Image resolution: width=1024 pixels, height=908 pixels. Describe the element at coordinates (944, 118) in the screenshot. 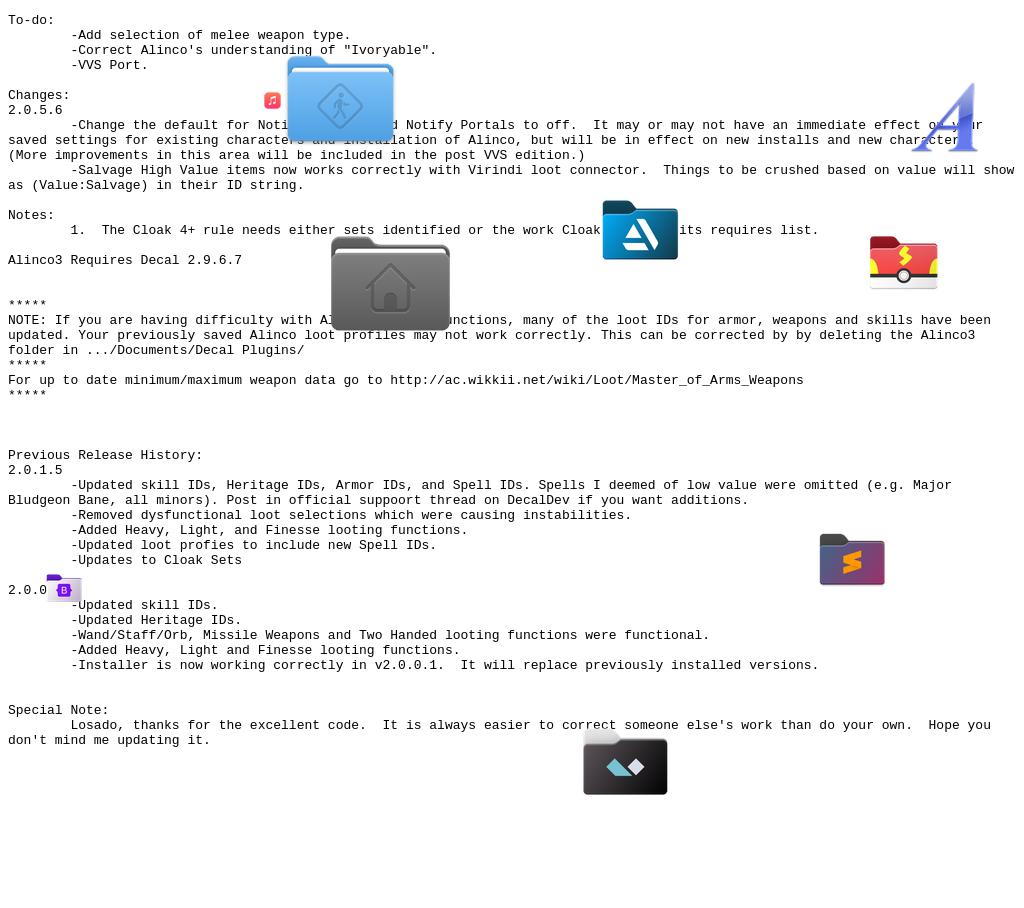

I see `access font library or text styles` at that location.